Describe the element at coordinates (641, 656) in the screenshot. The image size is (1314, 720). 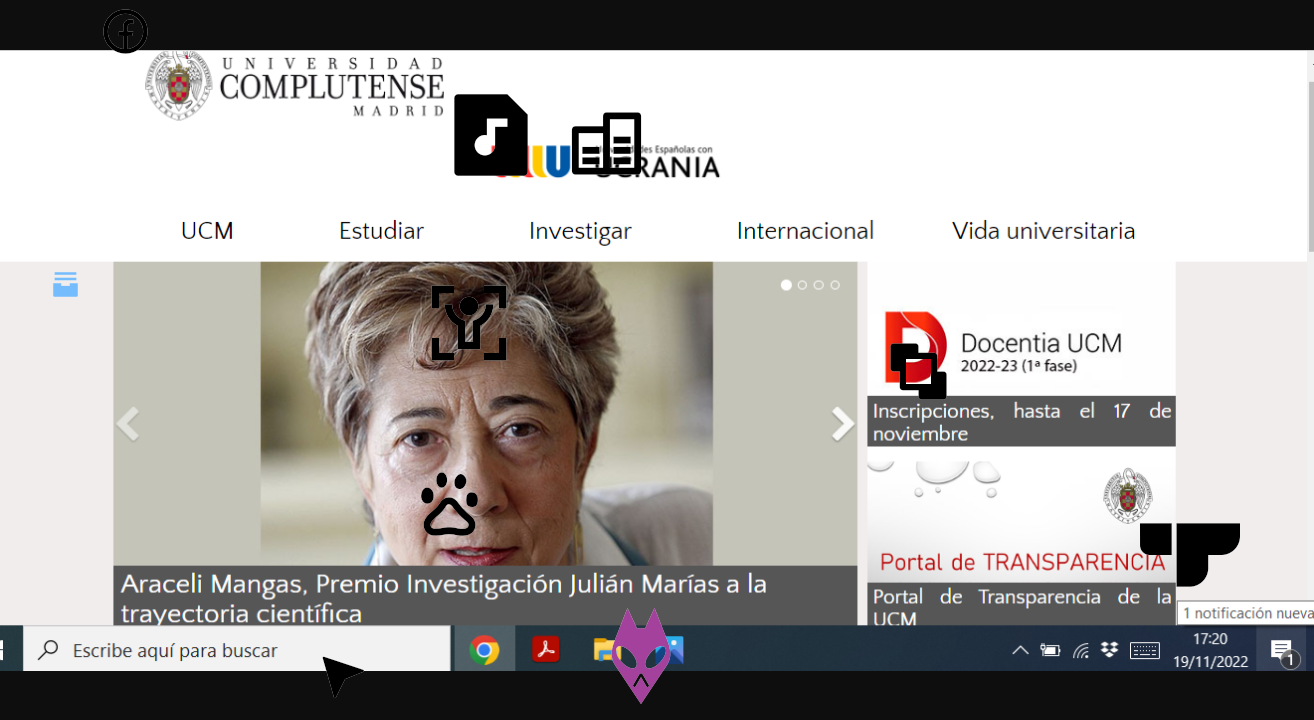
I see `open foobar2000 audio player` at that location.